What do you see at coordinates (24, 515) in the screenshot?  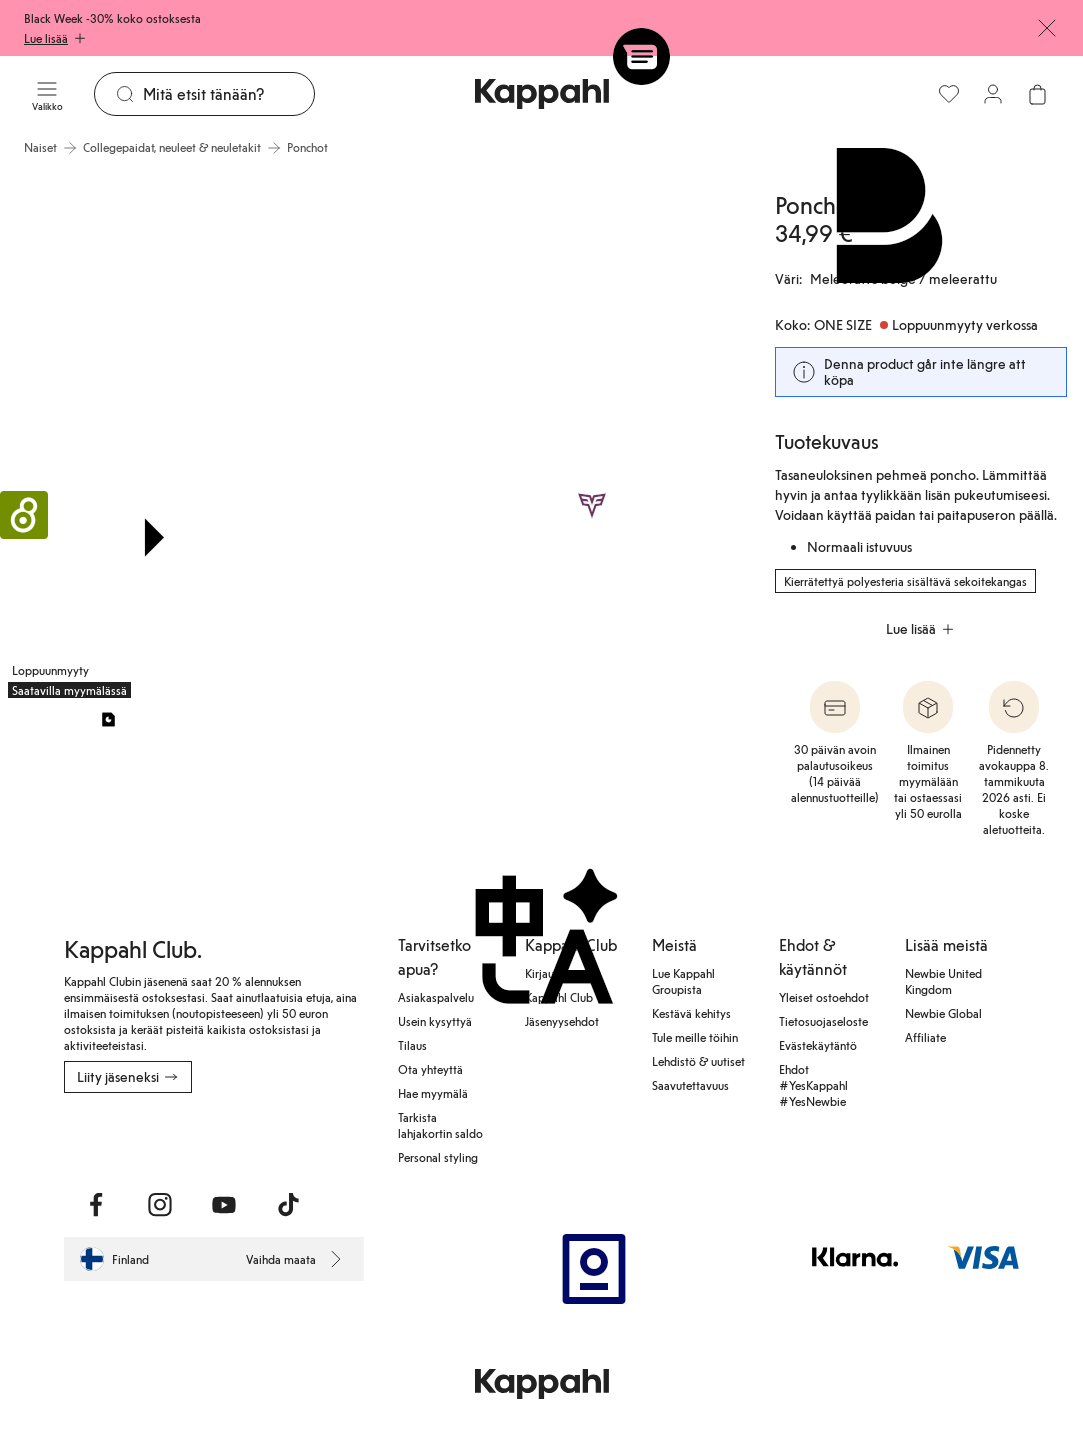 I see `open the Max streaming app` at bounding box center [24, 515].